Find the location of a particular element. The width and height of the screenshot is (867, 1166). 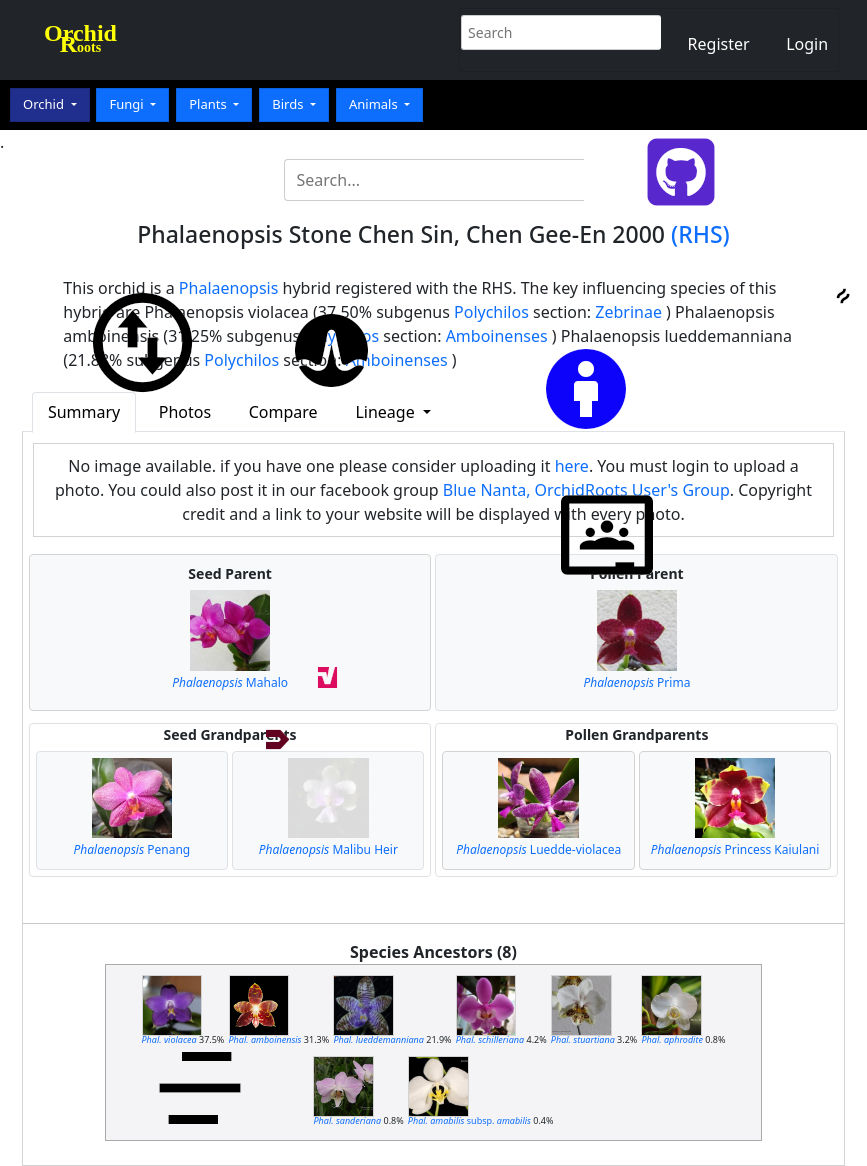

open the V2EX community forum is located at coordinates (277, 739).